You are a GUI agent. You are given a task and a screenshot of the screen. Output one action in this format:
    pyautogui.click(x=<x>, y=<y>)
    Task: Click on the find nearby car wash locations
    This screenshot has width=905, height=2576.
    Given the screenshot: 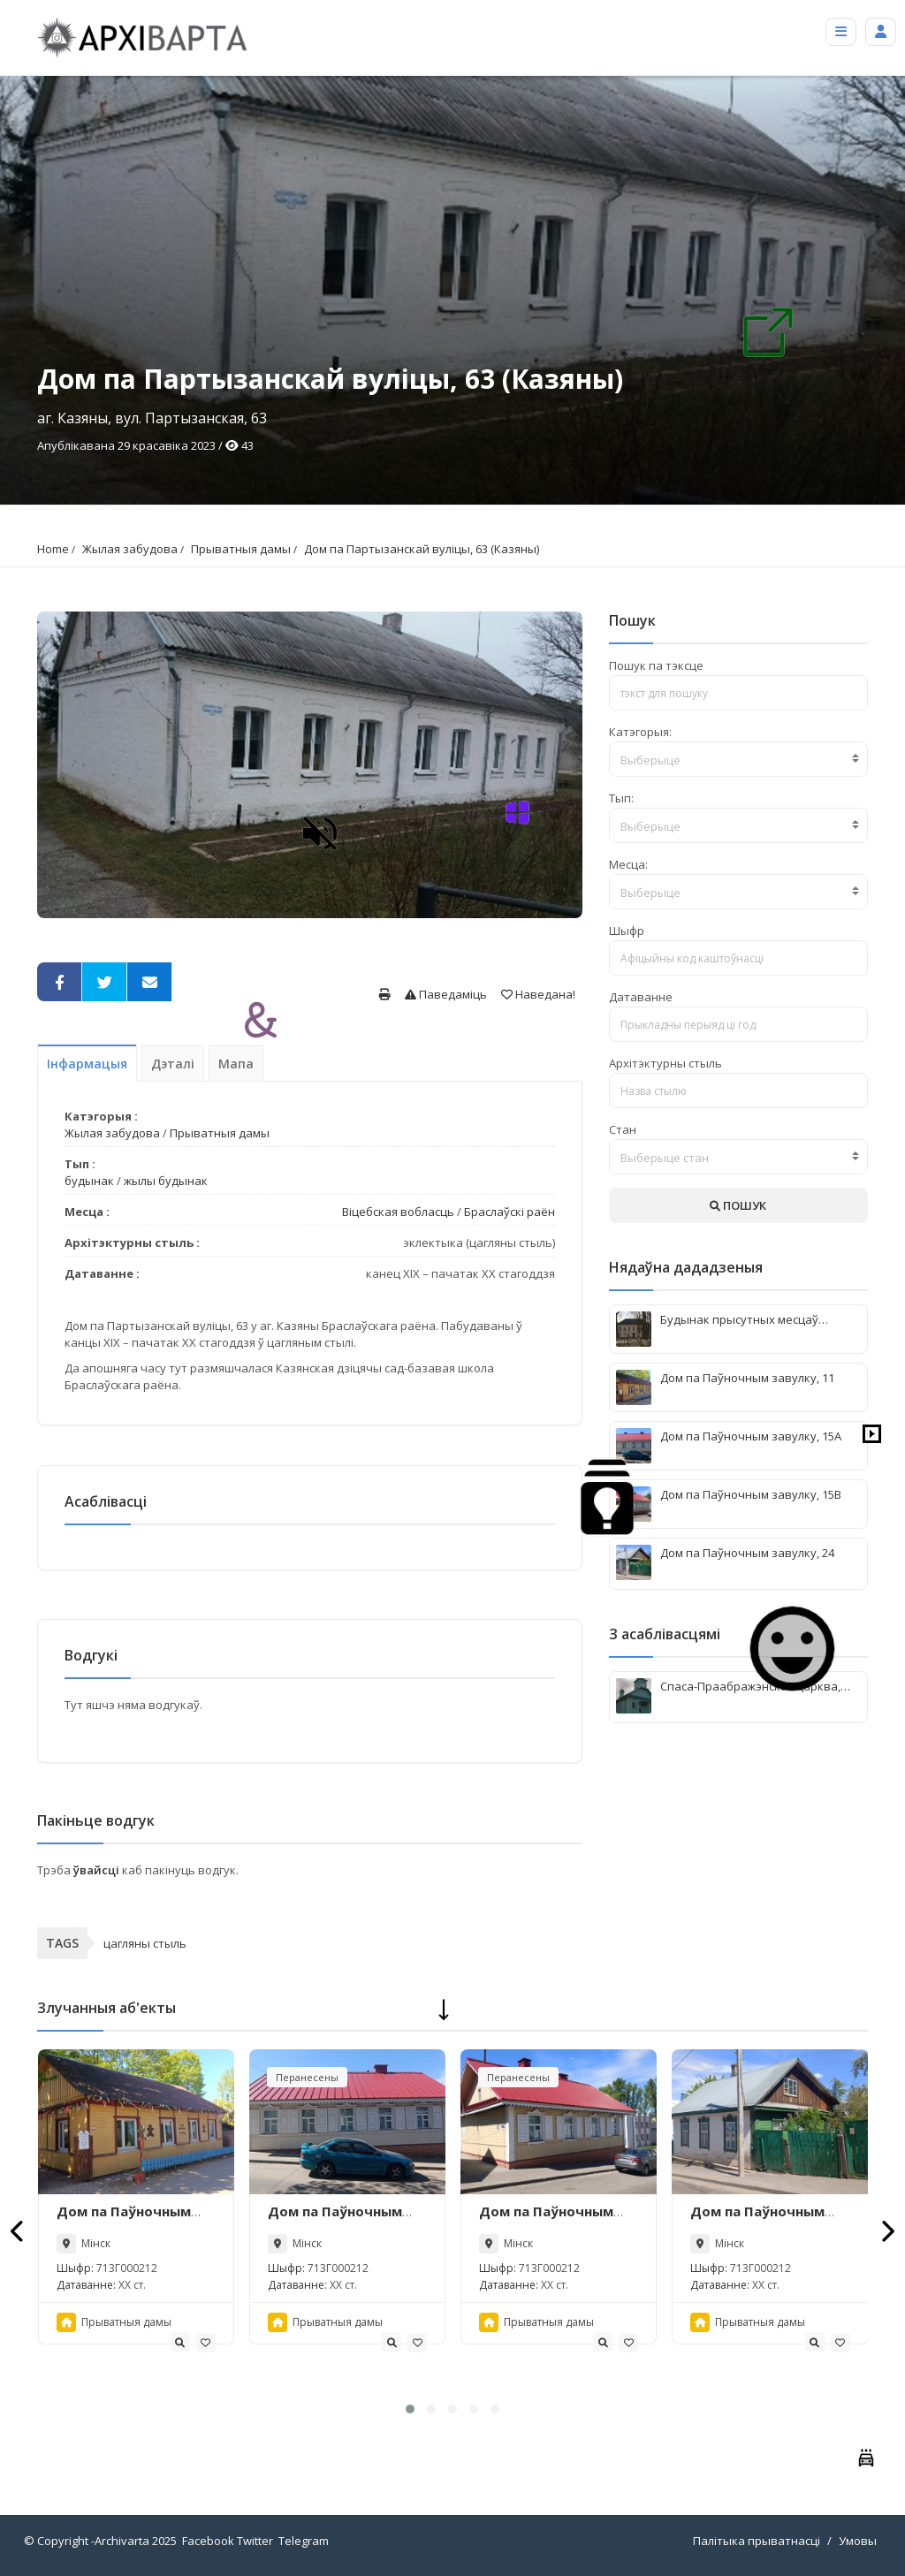 What is the action you would take?
    pyautogui.click(x=866, y=2458)
    